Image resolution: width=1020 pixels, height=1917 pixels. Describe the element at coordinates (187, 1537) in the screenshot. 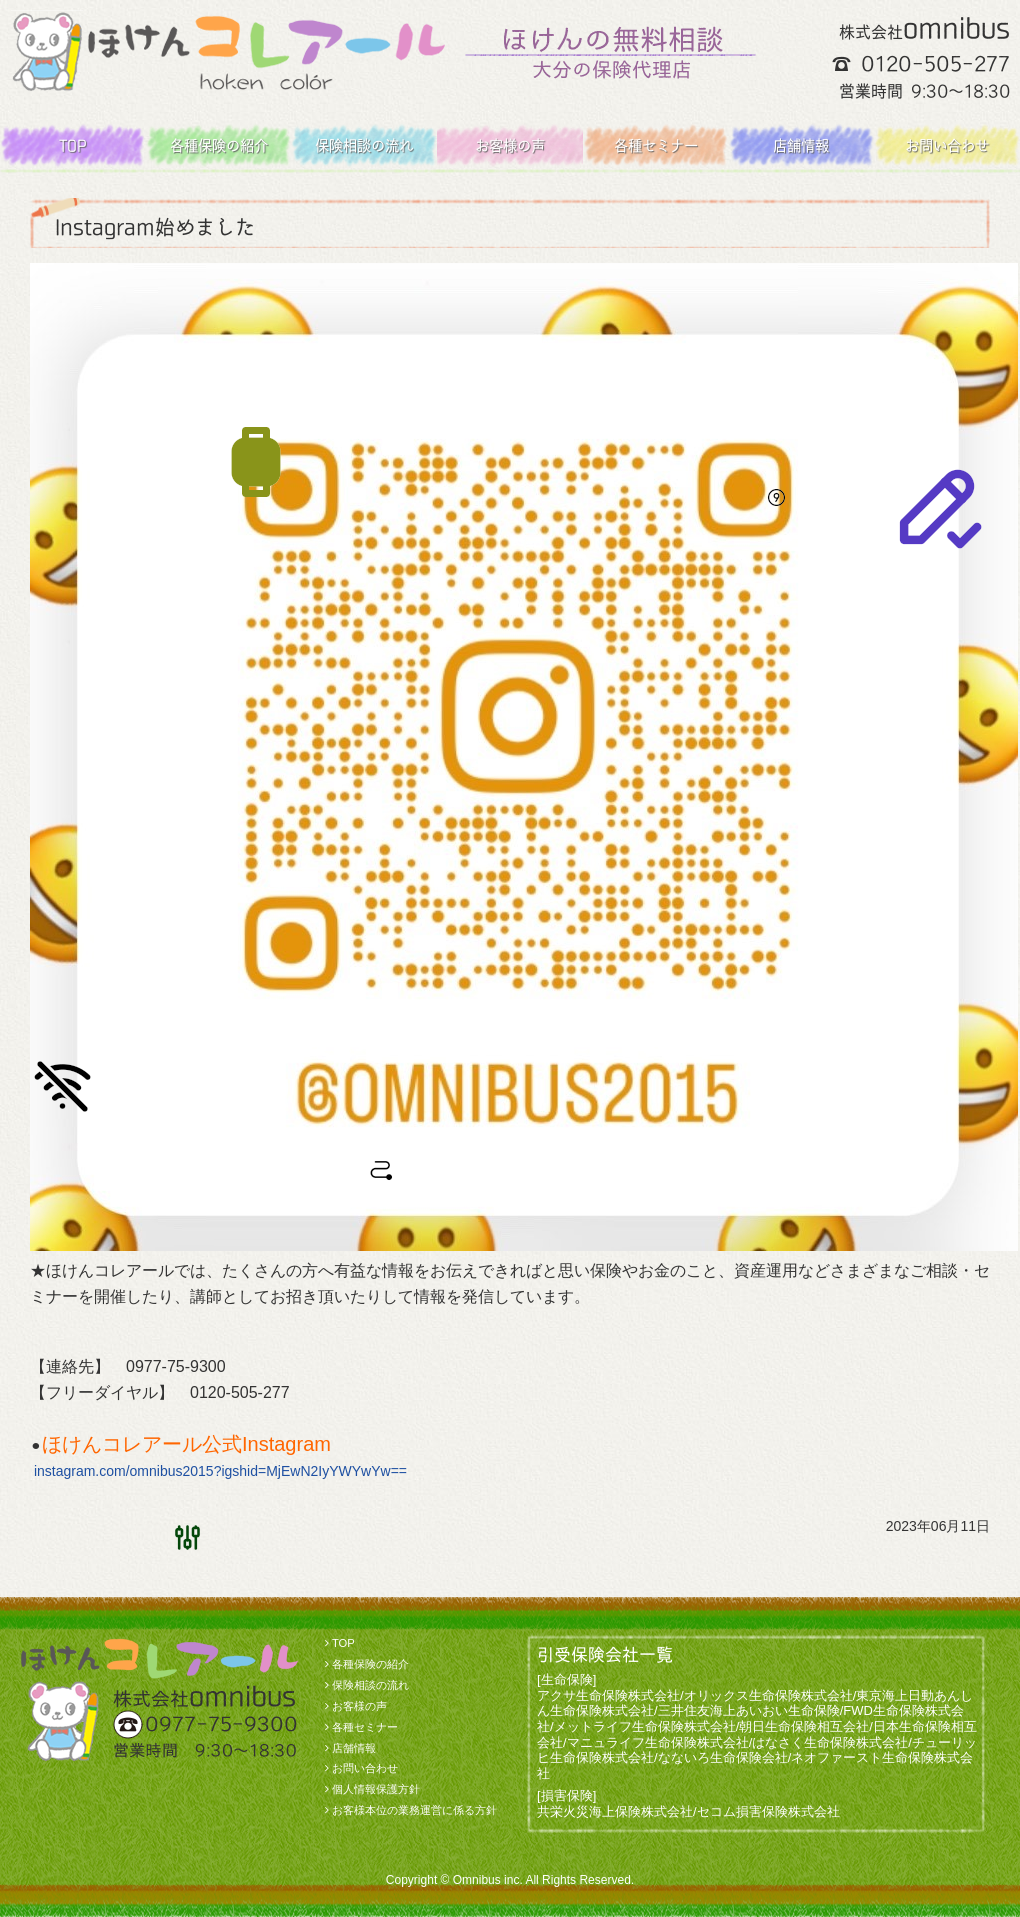

I see `view candlestick chart for stock or crypto data` at that location.